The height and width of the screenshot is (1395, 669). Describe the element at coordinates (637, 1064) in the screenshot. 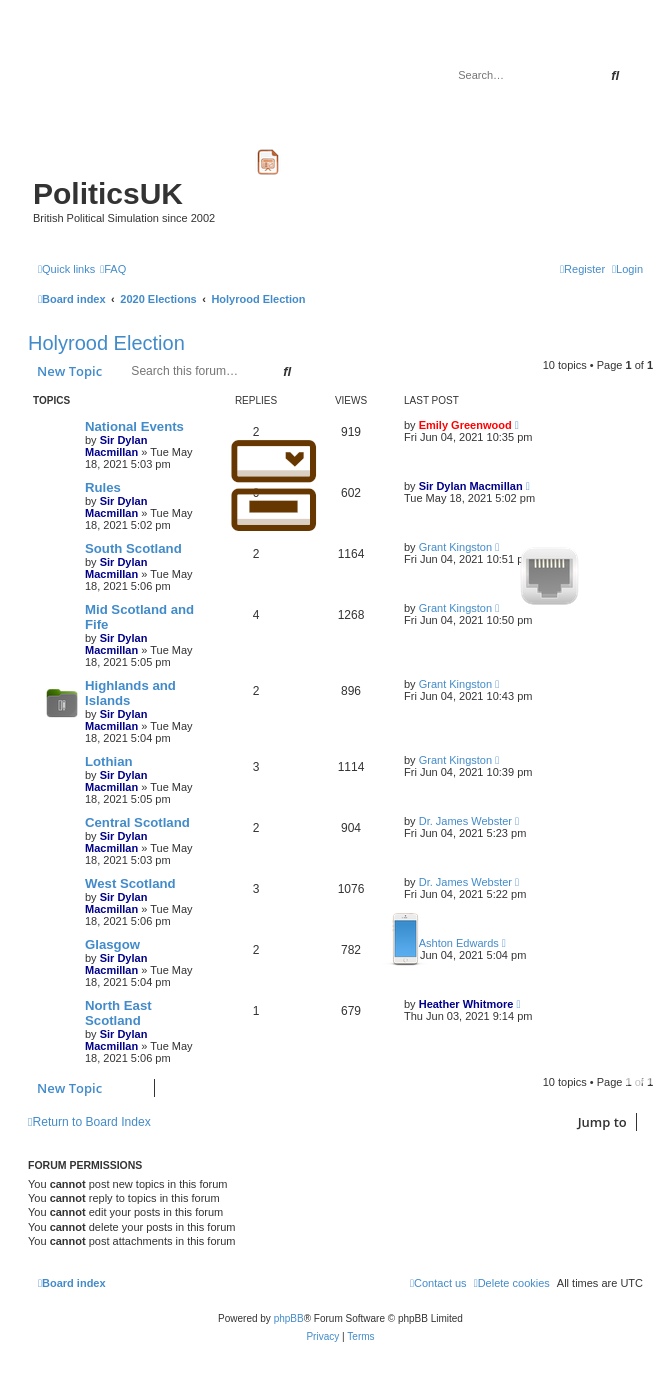

I see `placeholder or missing library behavior indicator` at that location.